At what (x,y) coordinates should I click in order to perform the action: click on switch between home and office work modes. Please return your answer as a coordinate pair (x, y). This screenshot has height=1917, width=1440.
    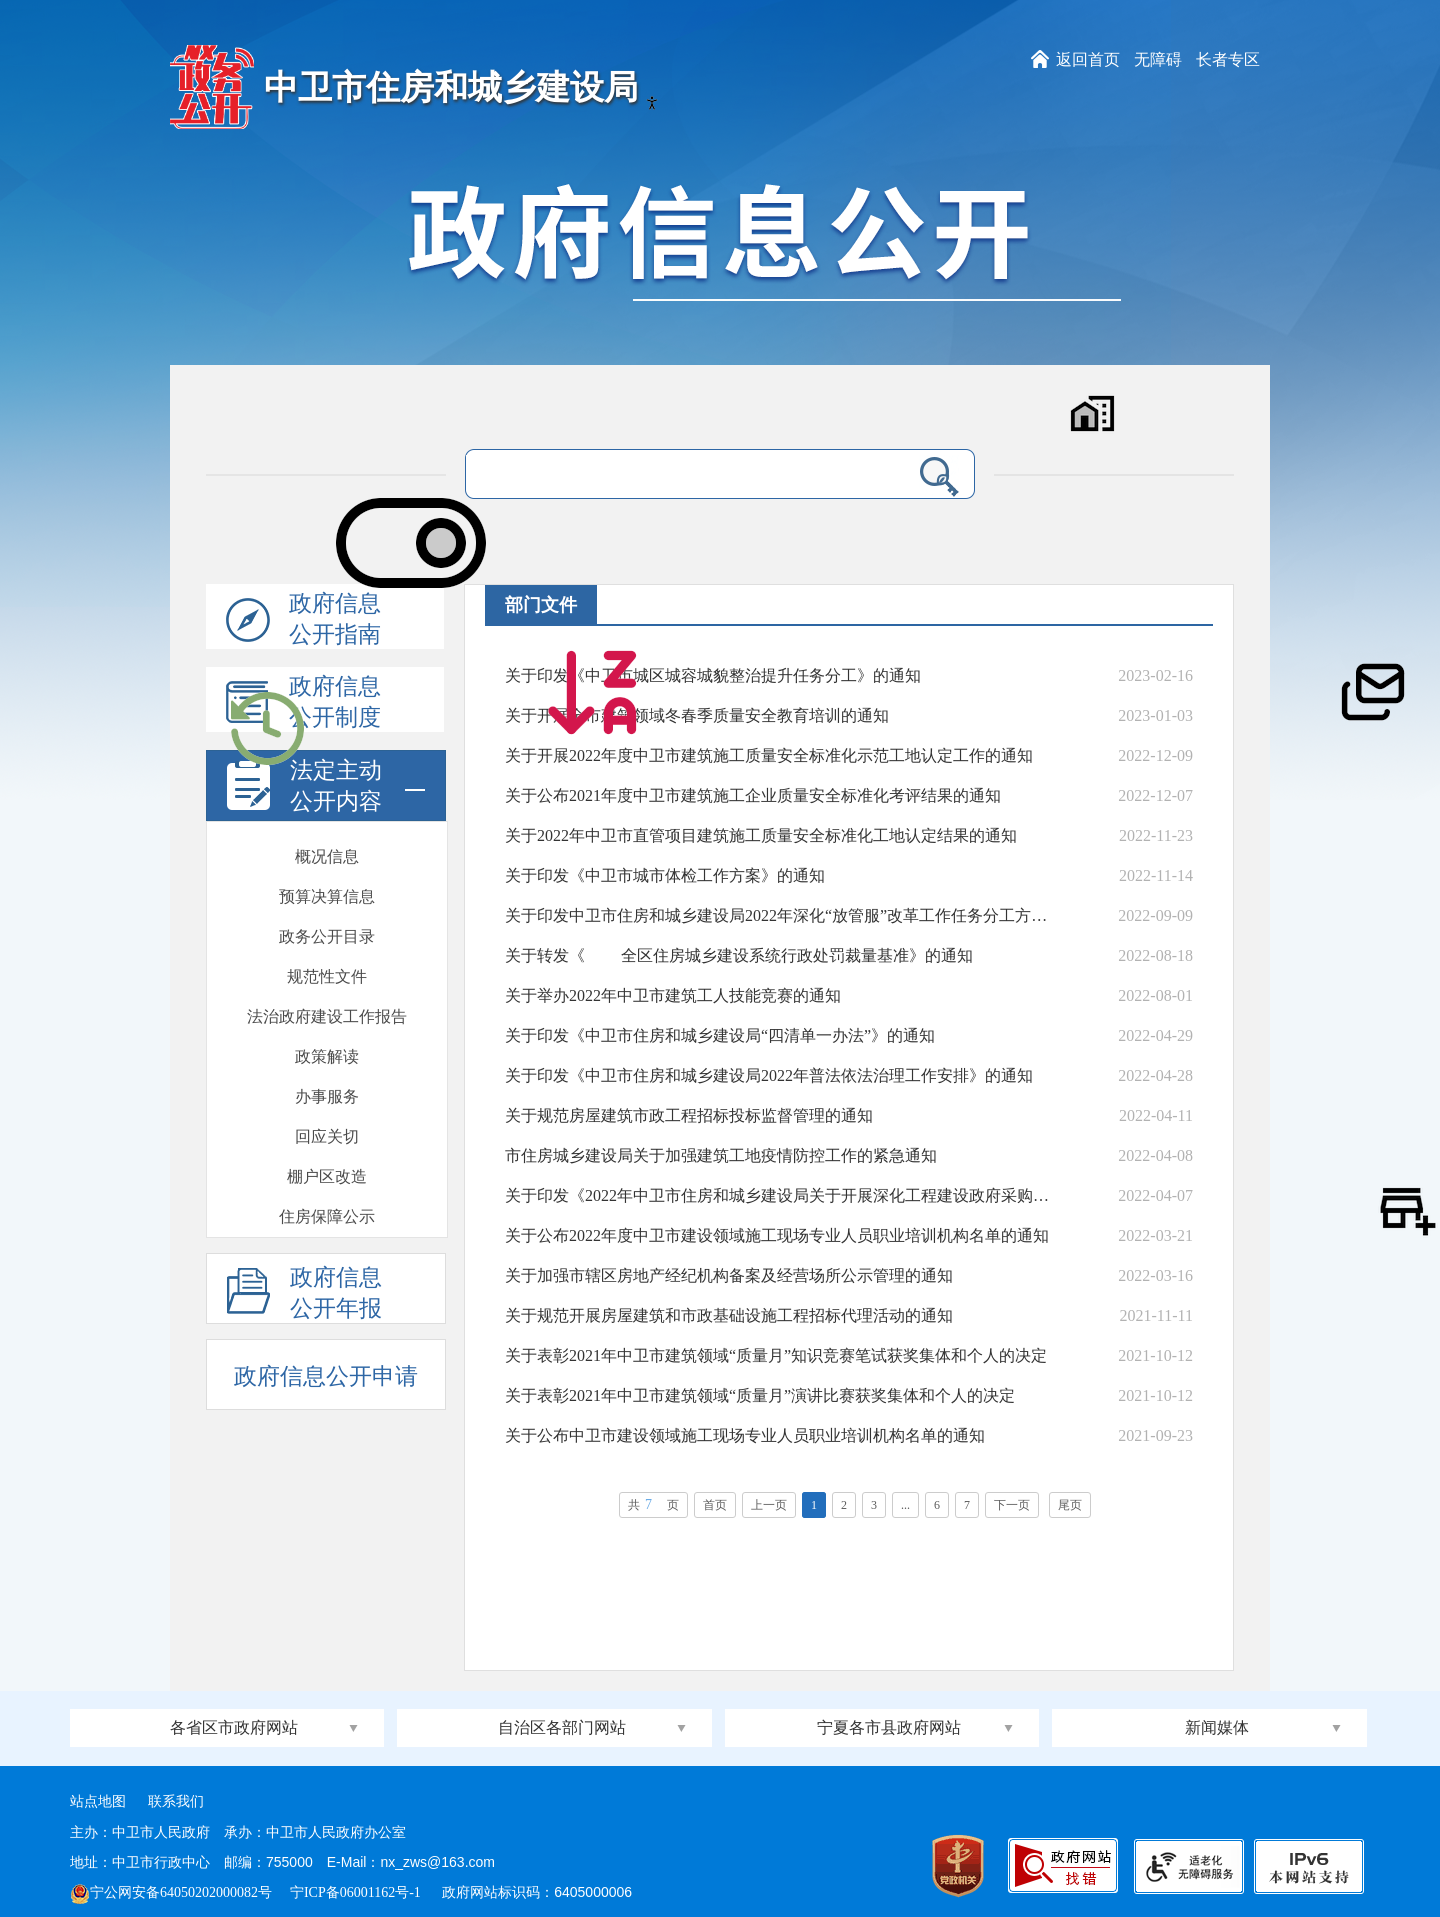
    Looking at the image, I should click on (1092, 413).